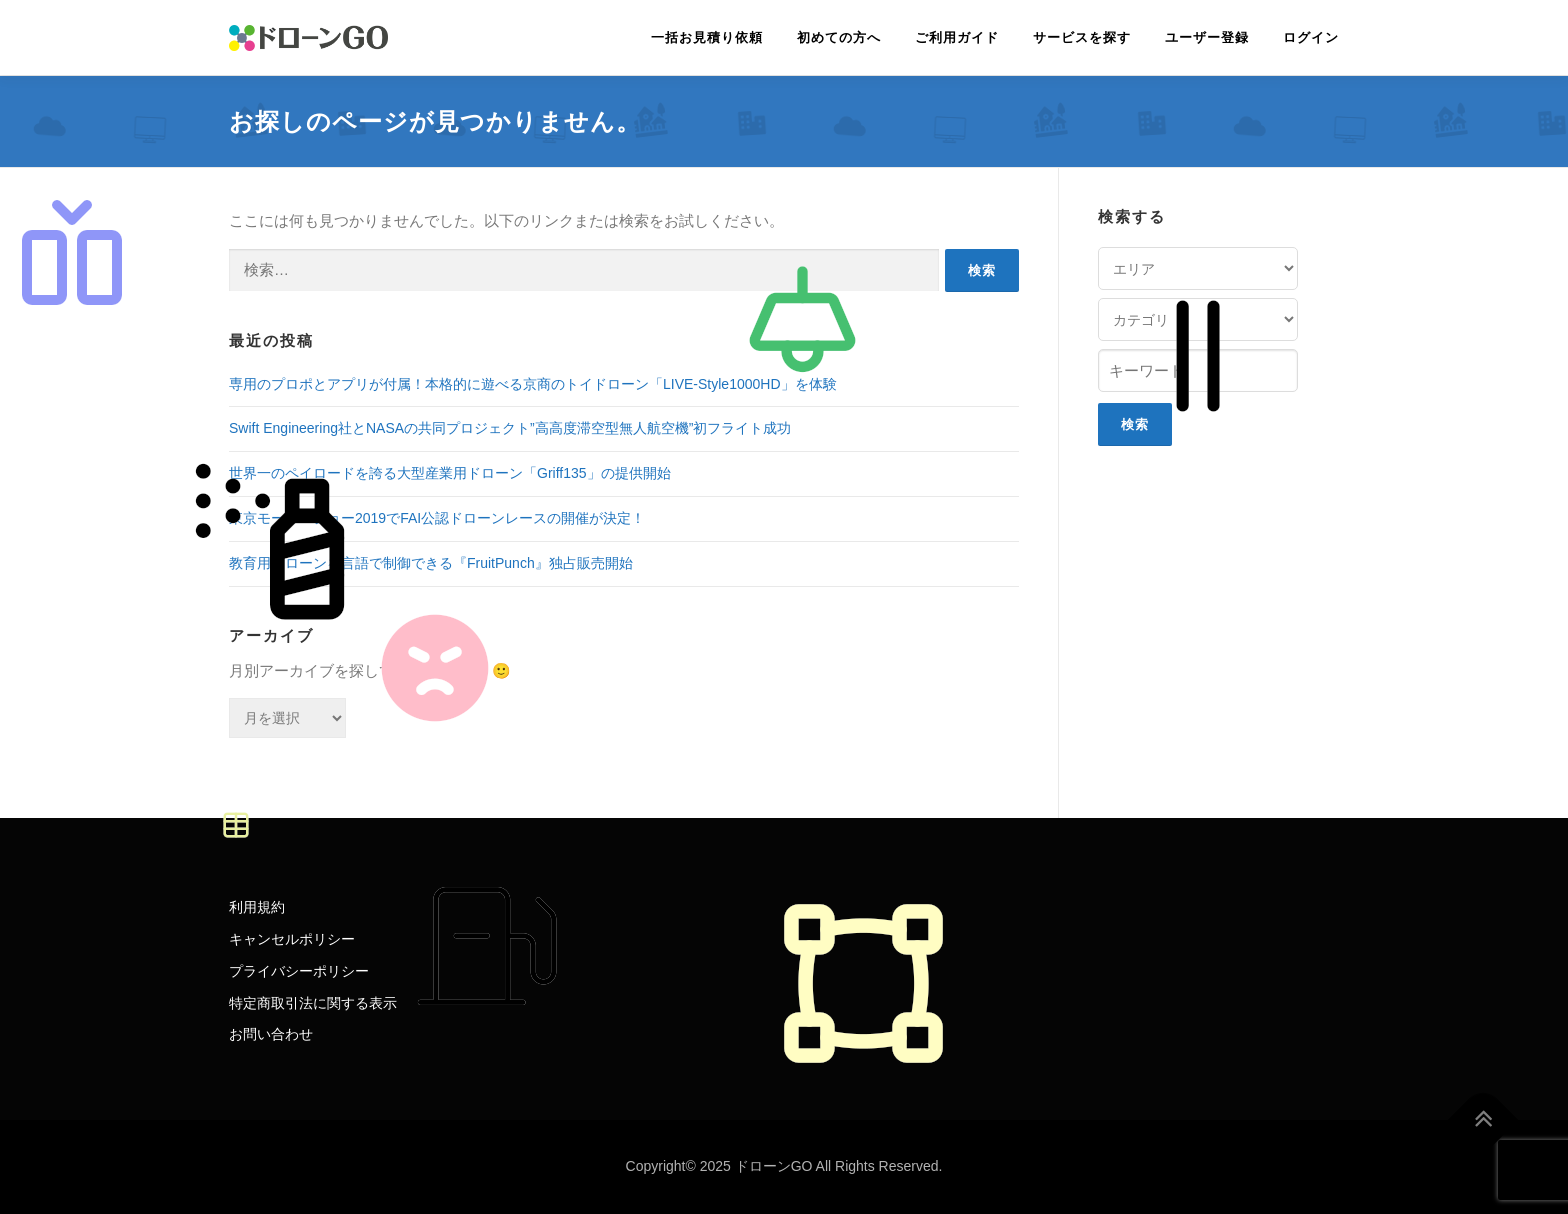 This screenshot has height=1214, width=1568. What do you see at coordinates (802, 324) in the screenshot?
I see `toggle ceiling light on or off` at bounding box center [802, 324].